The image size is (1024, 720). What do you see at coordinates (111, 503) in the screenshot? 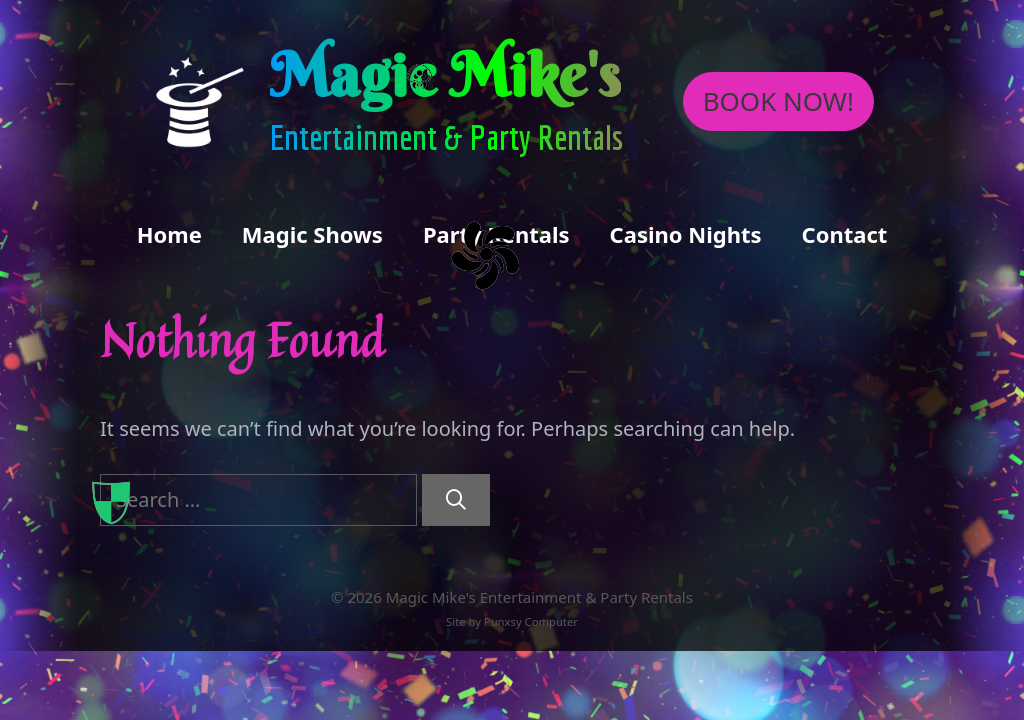
I see `indicates verified or protected status` at bounding box center [111, 503].